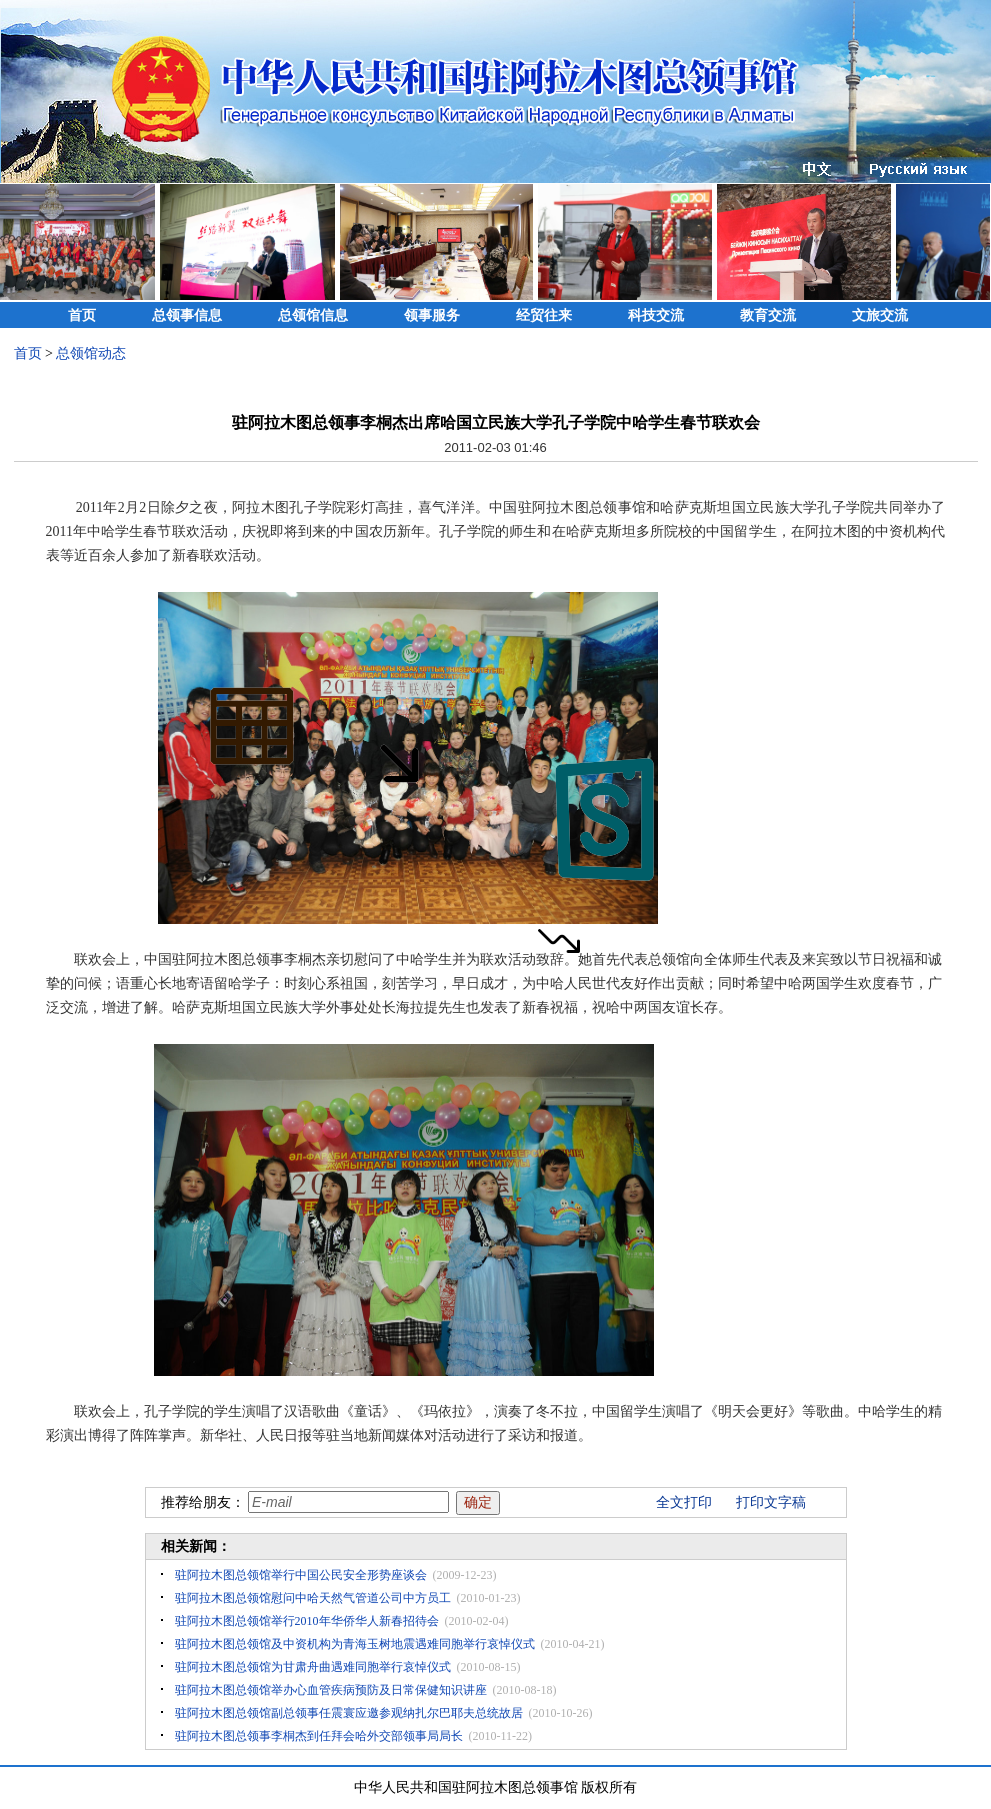 The width and height of the screenshot is (991, 1809). What do you see at coordinates (604, 819) in the screenshot?
I see `open Storybook documentation` at bounding box center [604, 819].